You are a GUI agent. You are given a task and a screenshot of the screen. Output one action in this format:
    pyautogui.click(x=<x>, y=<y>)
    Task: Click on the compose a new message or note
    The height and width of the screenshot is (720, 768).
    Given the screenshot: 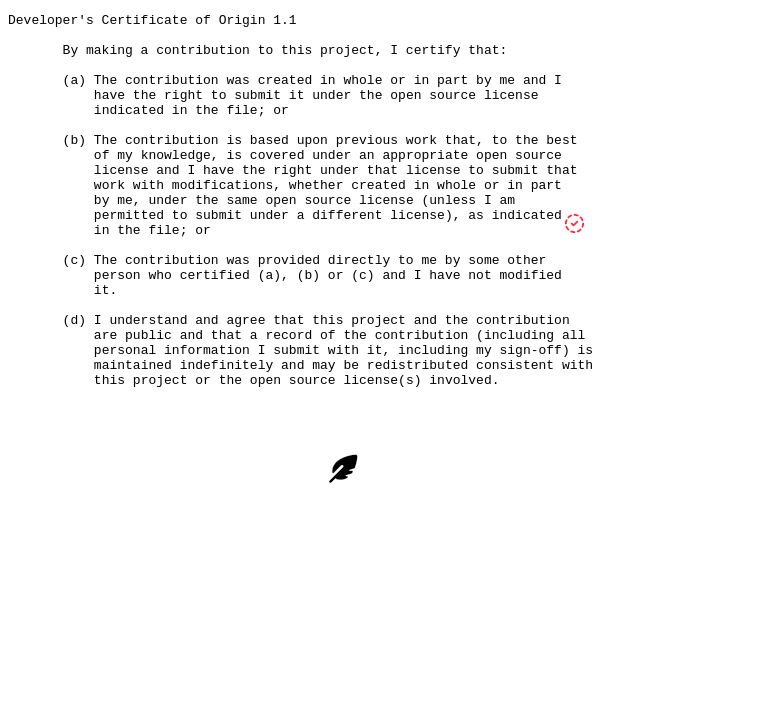 What is the action you would take?
    pyautogui.click(x=343, y=469)
    